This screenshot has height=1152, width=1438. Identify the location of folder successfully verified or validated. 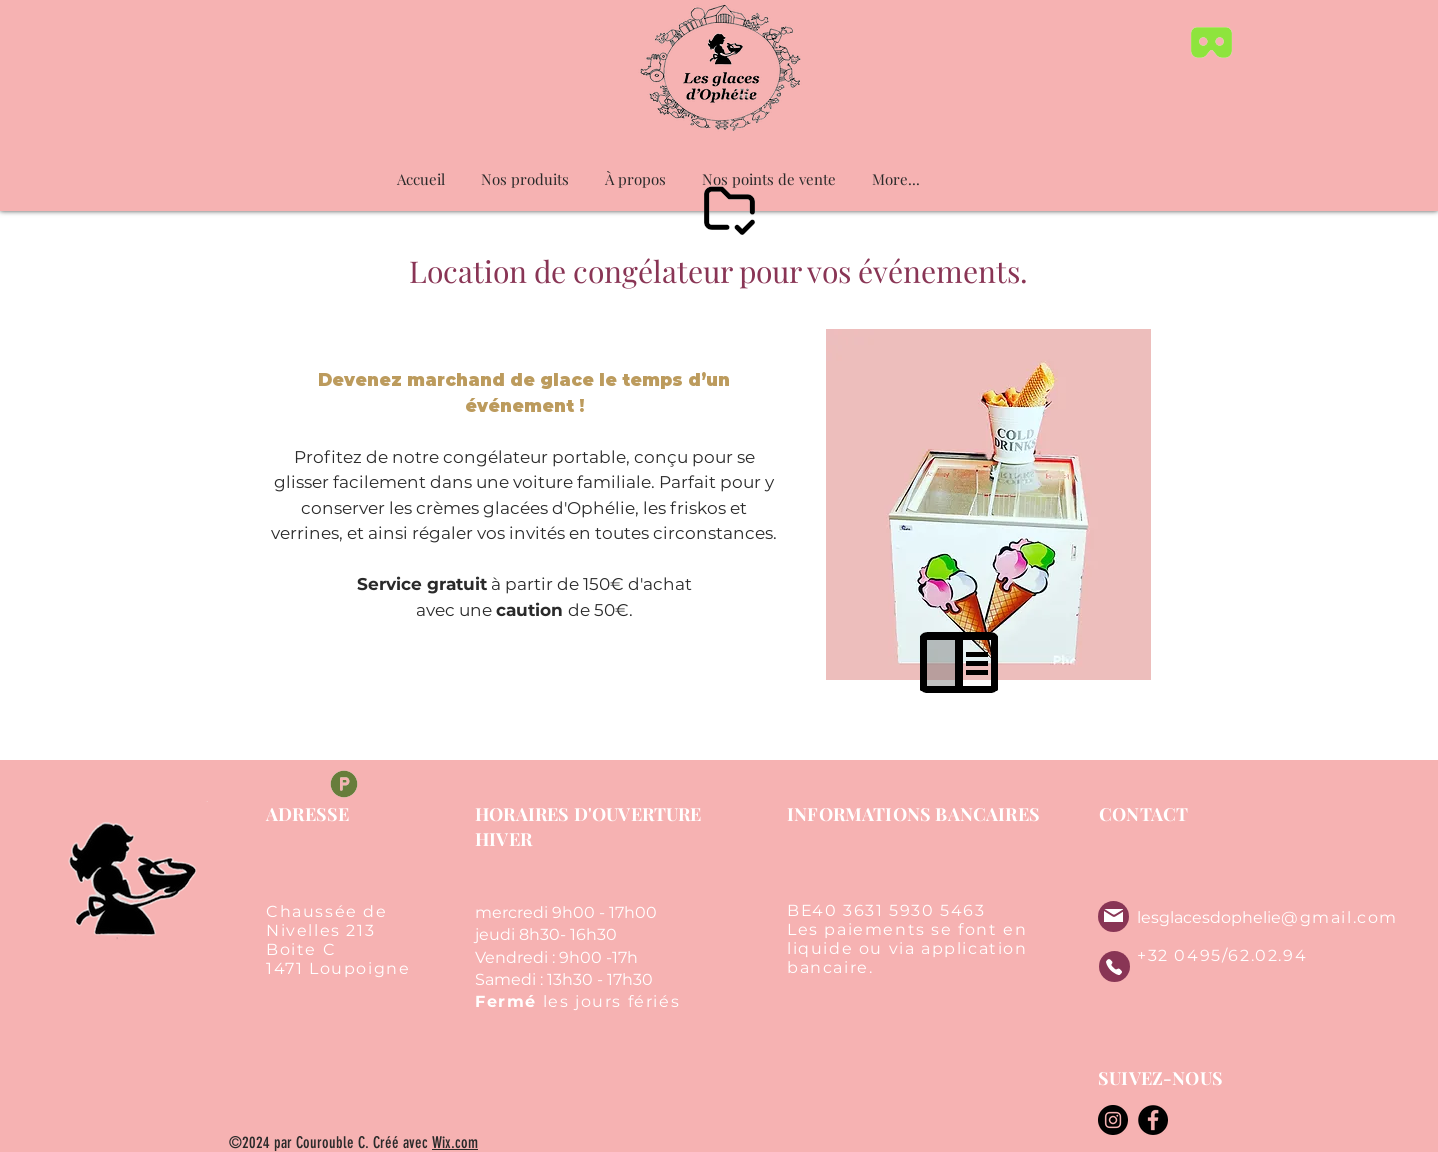
(729, 209).